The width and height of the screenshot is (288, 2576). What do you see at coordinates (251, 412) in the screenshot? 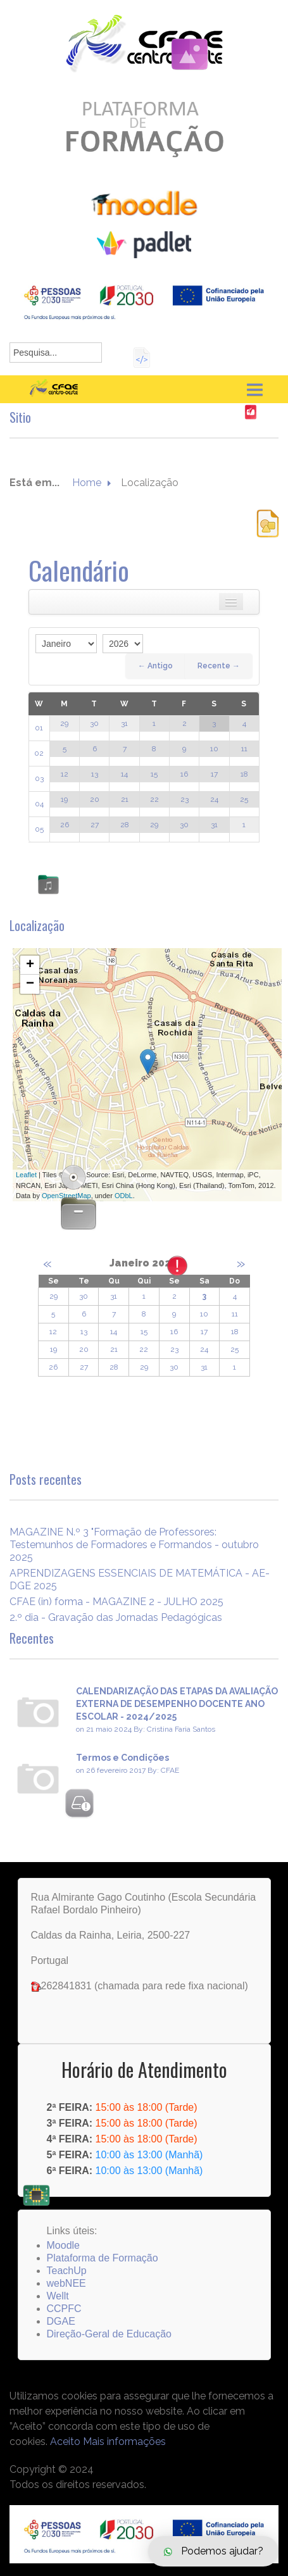
I see `postscript or vector document file` at bounding box center [251, 412].